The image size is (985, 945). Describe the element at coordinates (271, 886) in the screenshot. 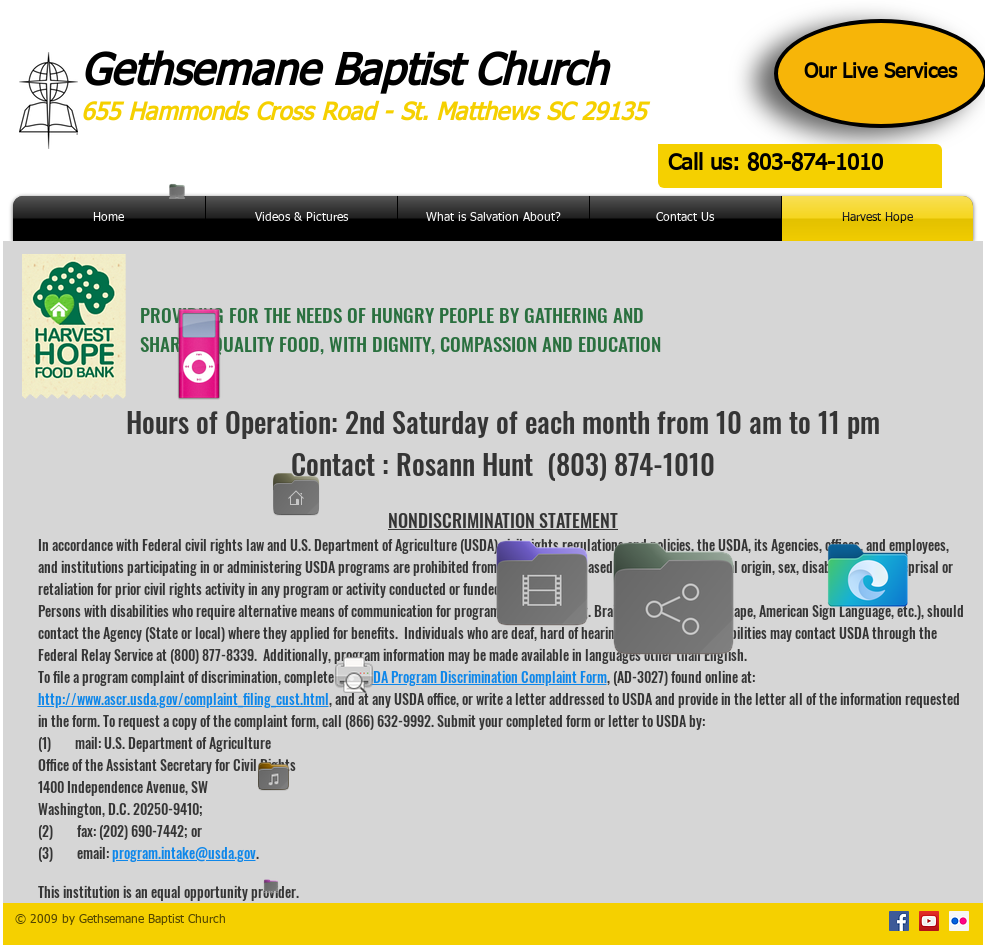

I see `access files stored on a remote server` at that location.